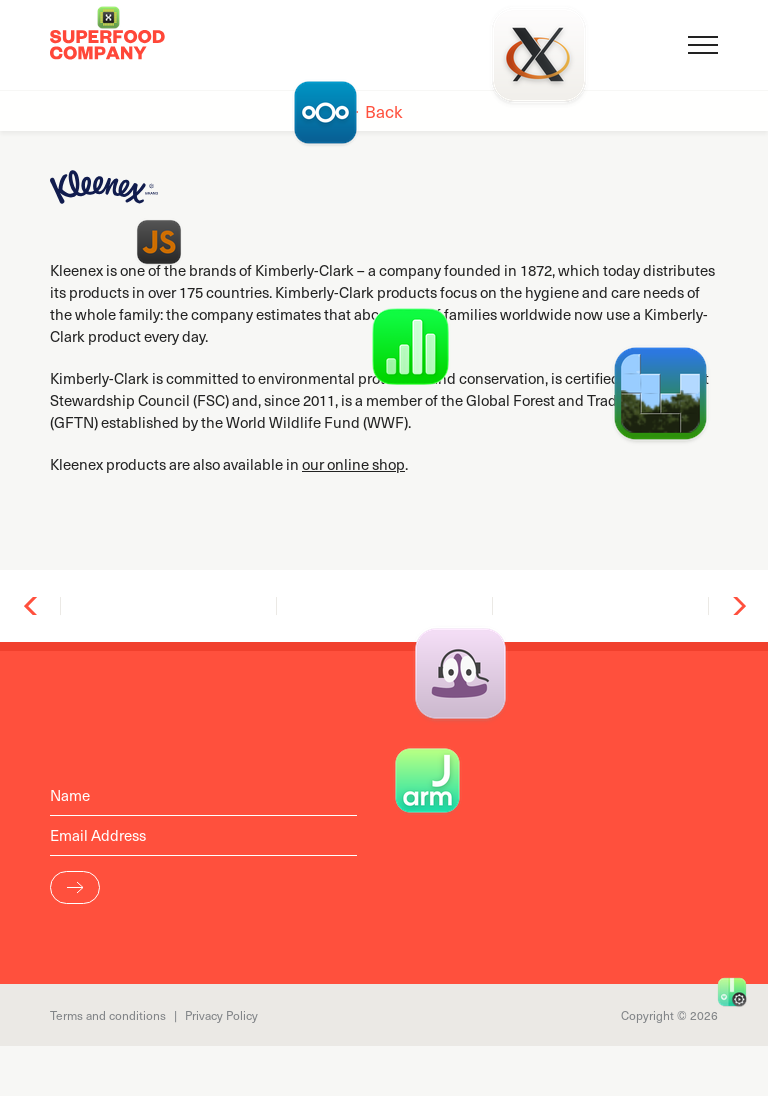 This screenshot has height=1096, width=768. What do you see at coordinates (410, 346) in the screenshot?
I see `open apple numbers spreadsheet app` at bounding box center [410, 346].